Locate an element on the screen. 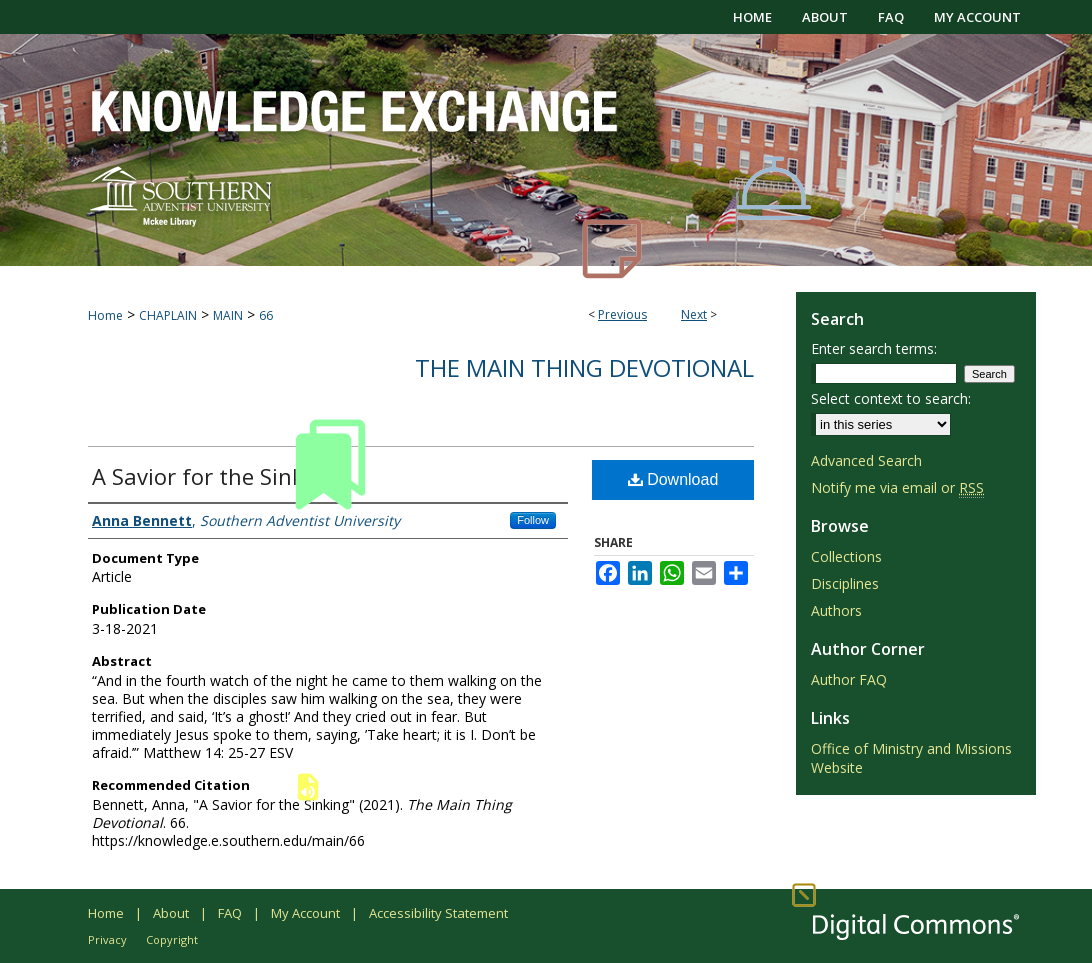 Image resolution: width=1092 pixels, height=963 pixels. create a new note is located at coordinates (612, 249).